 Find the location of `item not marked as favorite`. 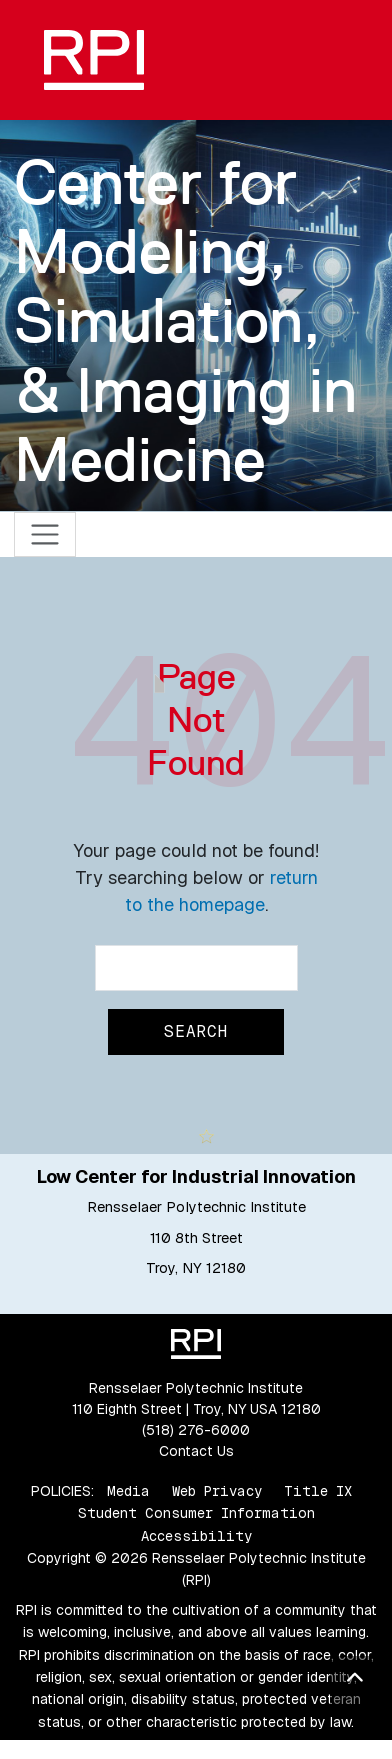

item not marked as favorite is located at coordinates (206, 1136).